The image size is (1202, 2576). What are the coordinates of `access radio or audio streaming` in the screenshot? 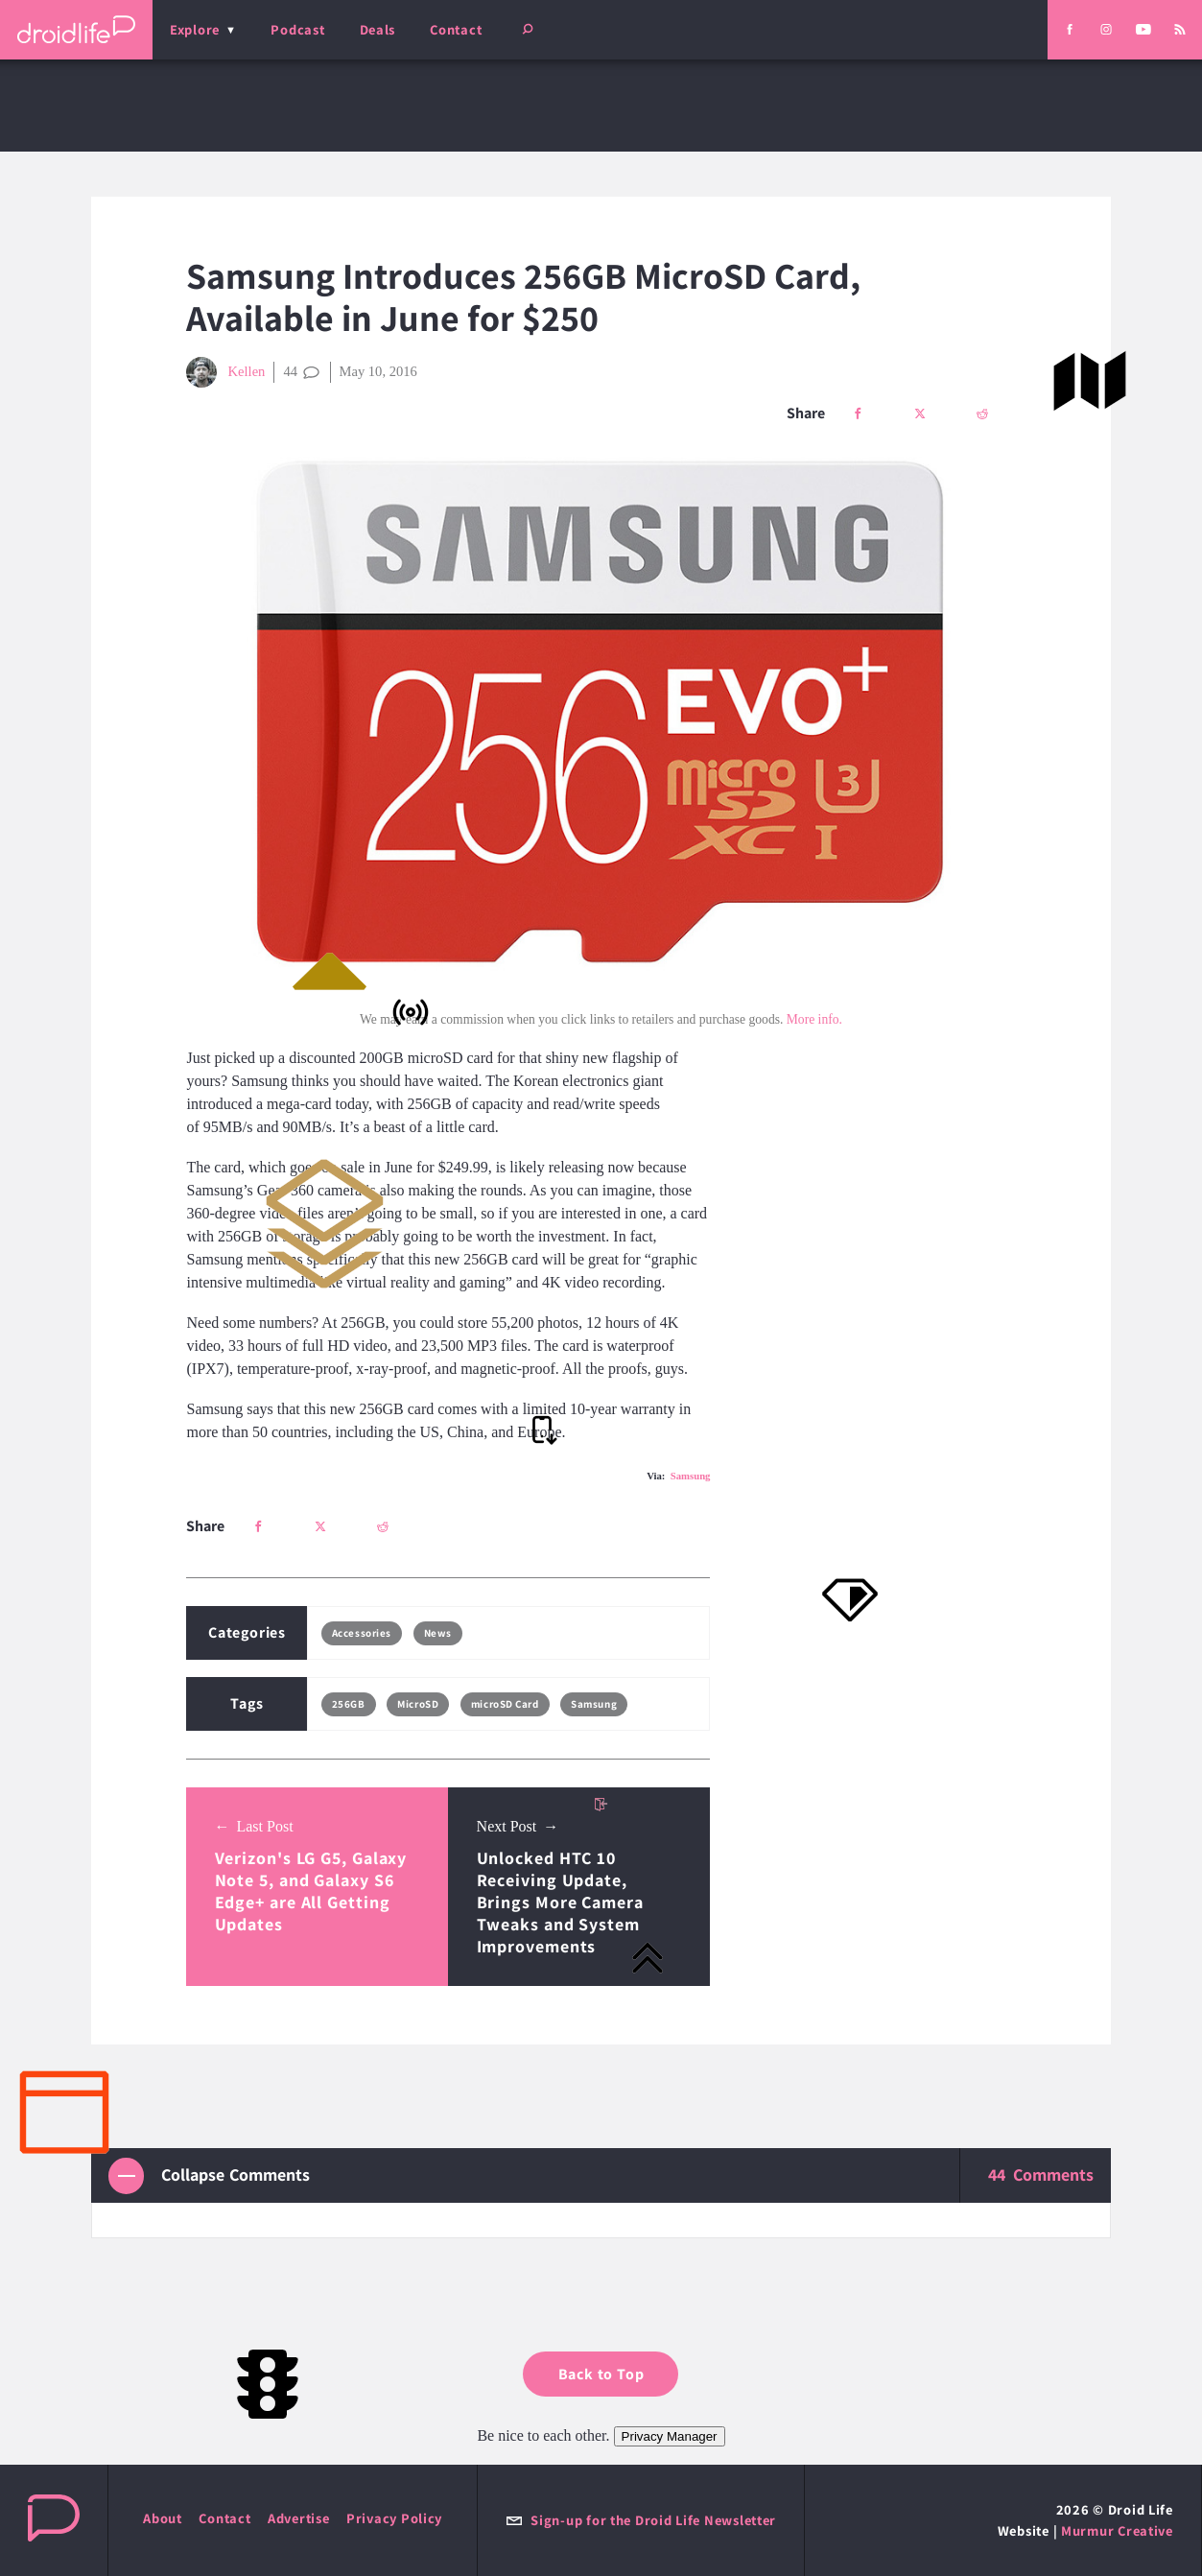 It's located at (411, 1012).